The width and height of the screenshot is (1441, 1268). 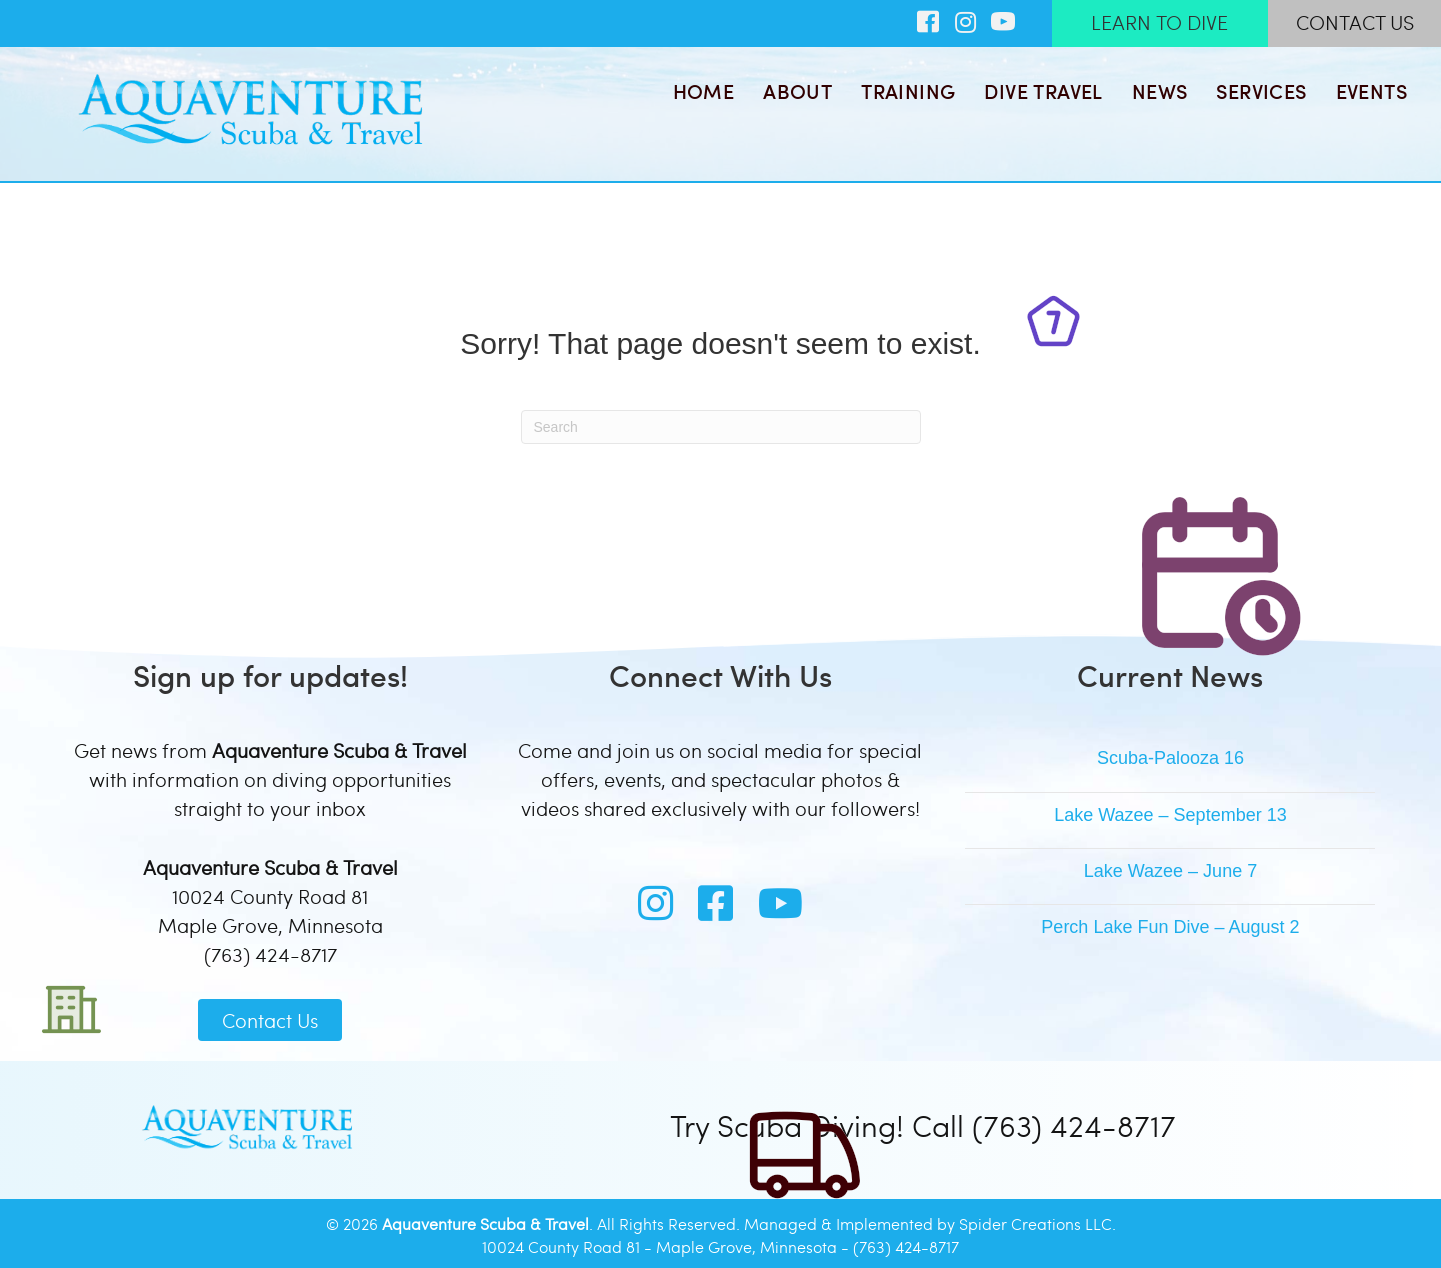 I want to click on view scheduled events with time details, so click(x=1217, y=572).